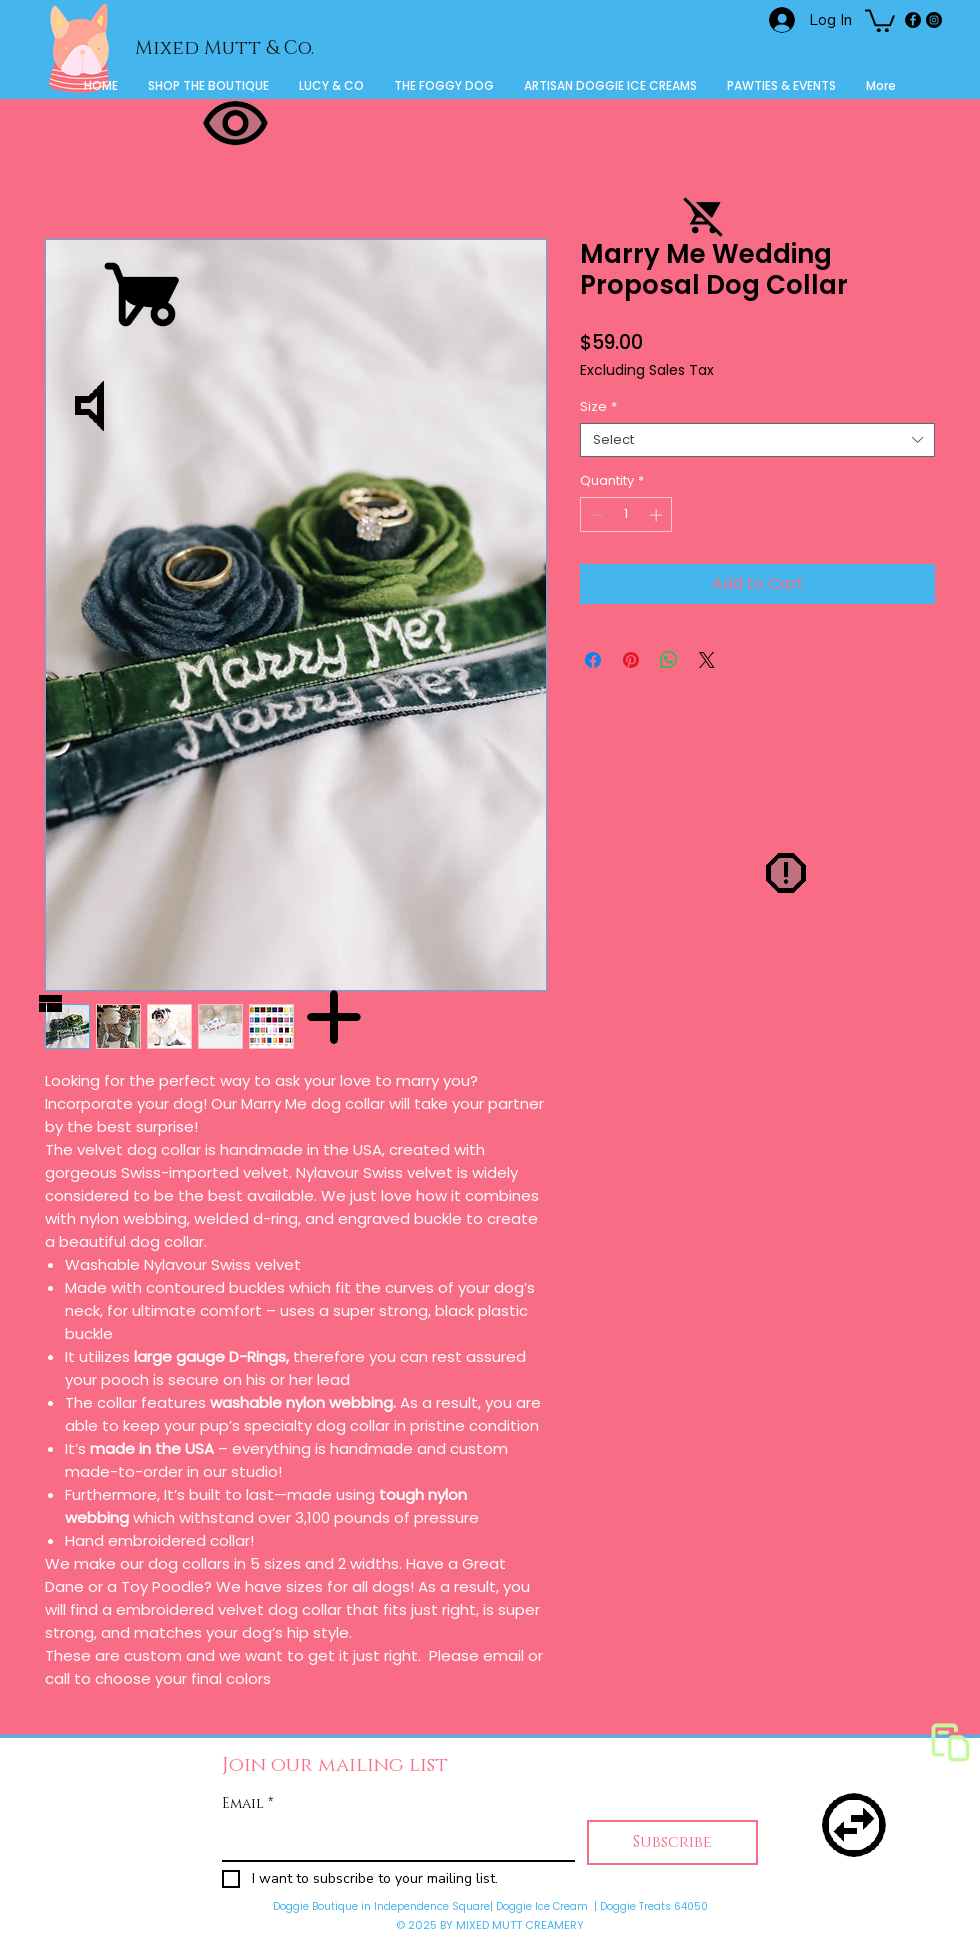 The image size is (980, 1943). I want to click on add a new item, so click(334, 1017).